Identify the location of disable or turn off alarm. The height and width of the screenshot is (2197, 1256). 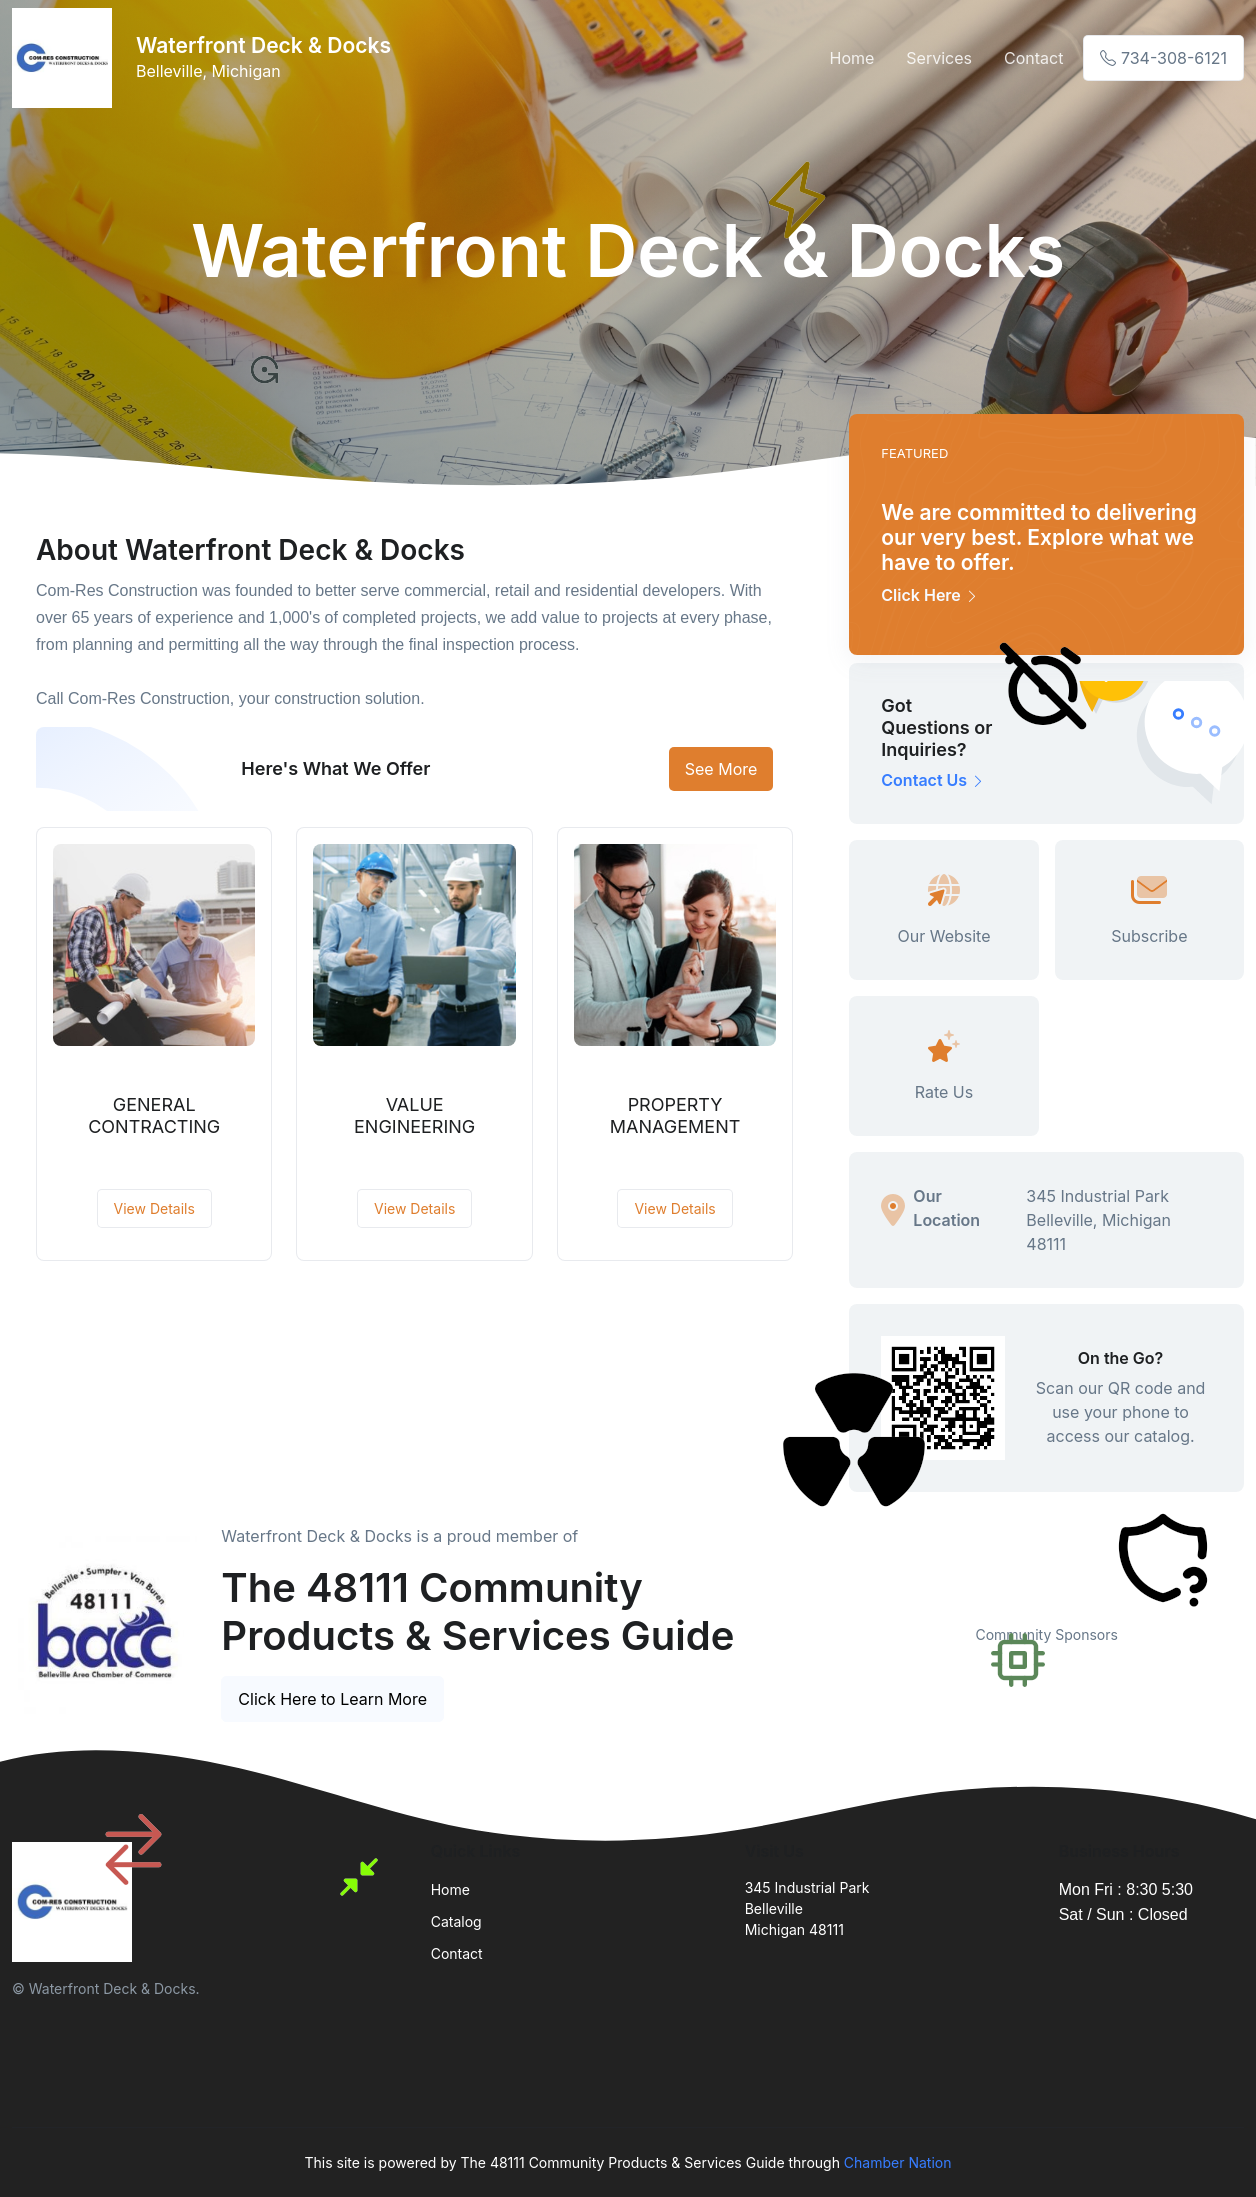
(1043, 686).